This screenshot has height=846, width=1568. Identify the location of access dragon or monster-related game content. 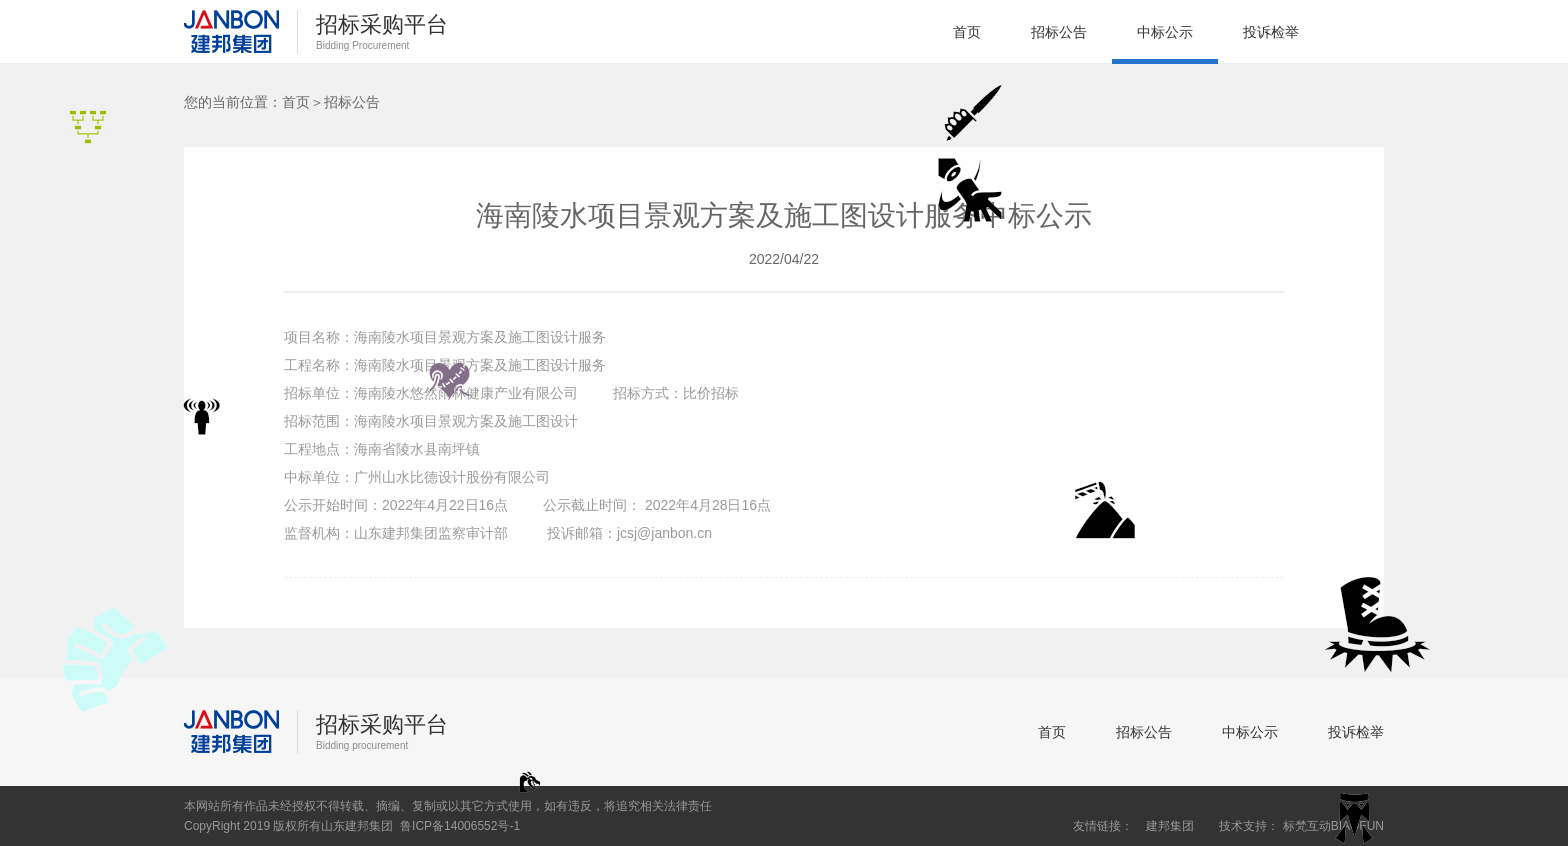
(530, 782).